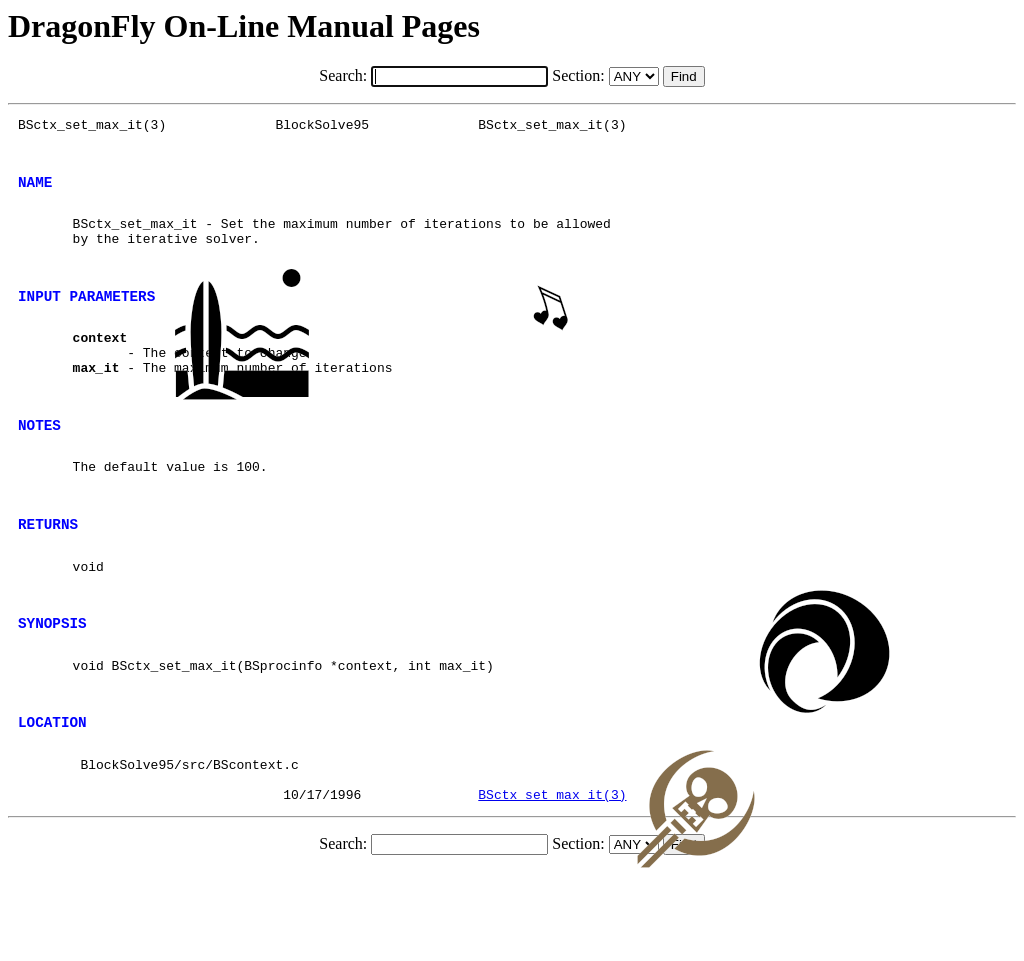 This screenshot has height=961, width=1024. Describe the element at coordinates (551, 308) in the screenshot. I see `browse romantic or love-themed music` at that location.